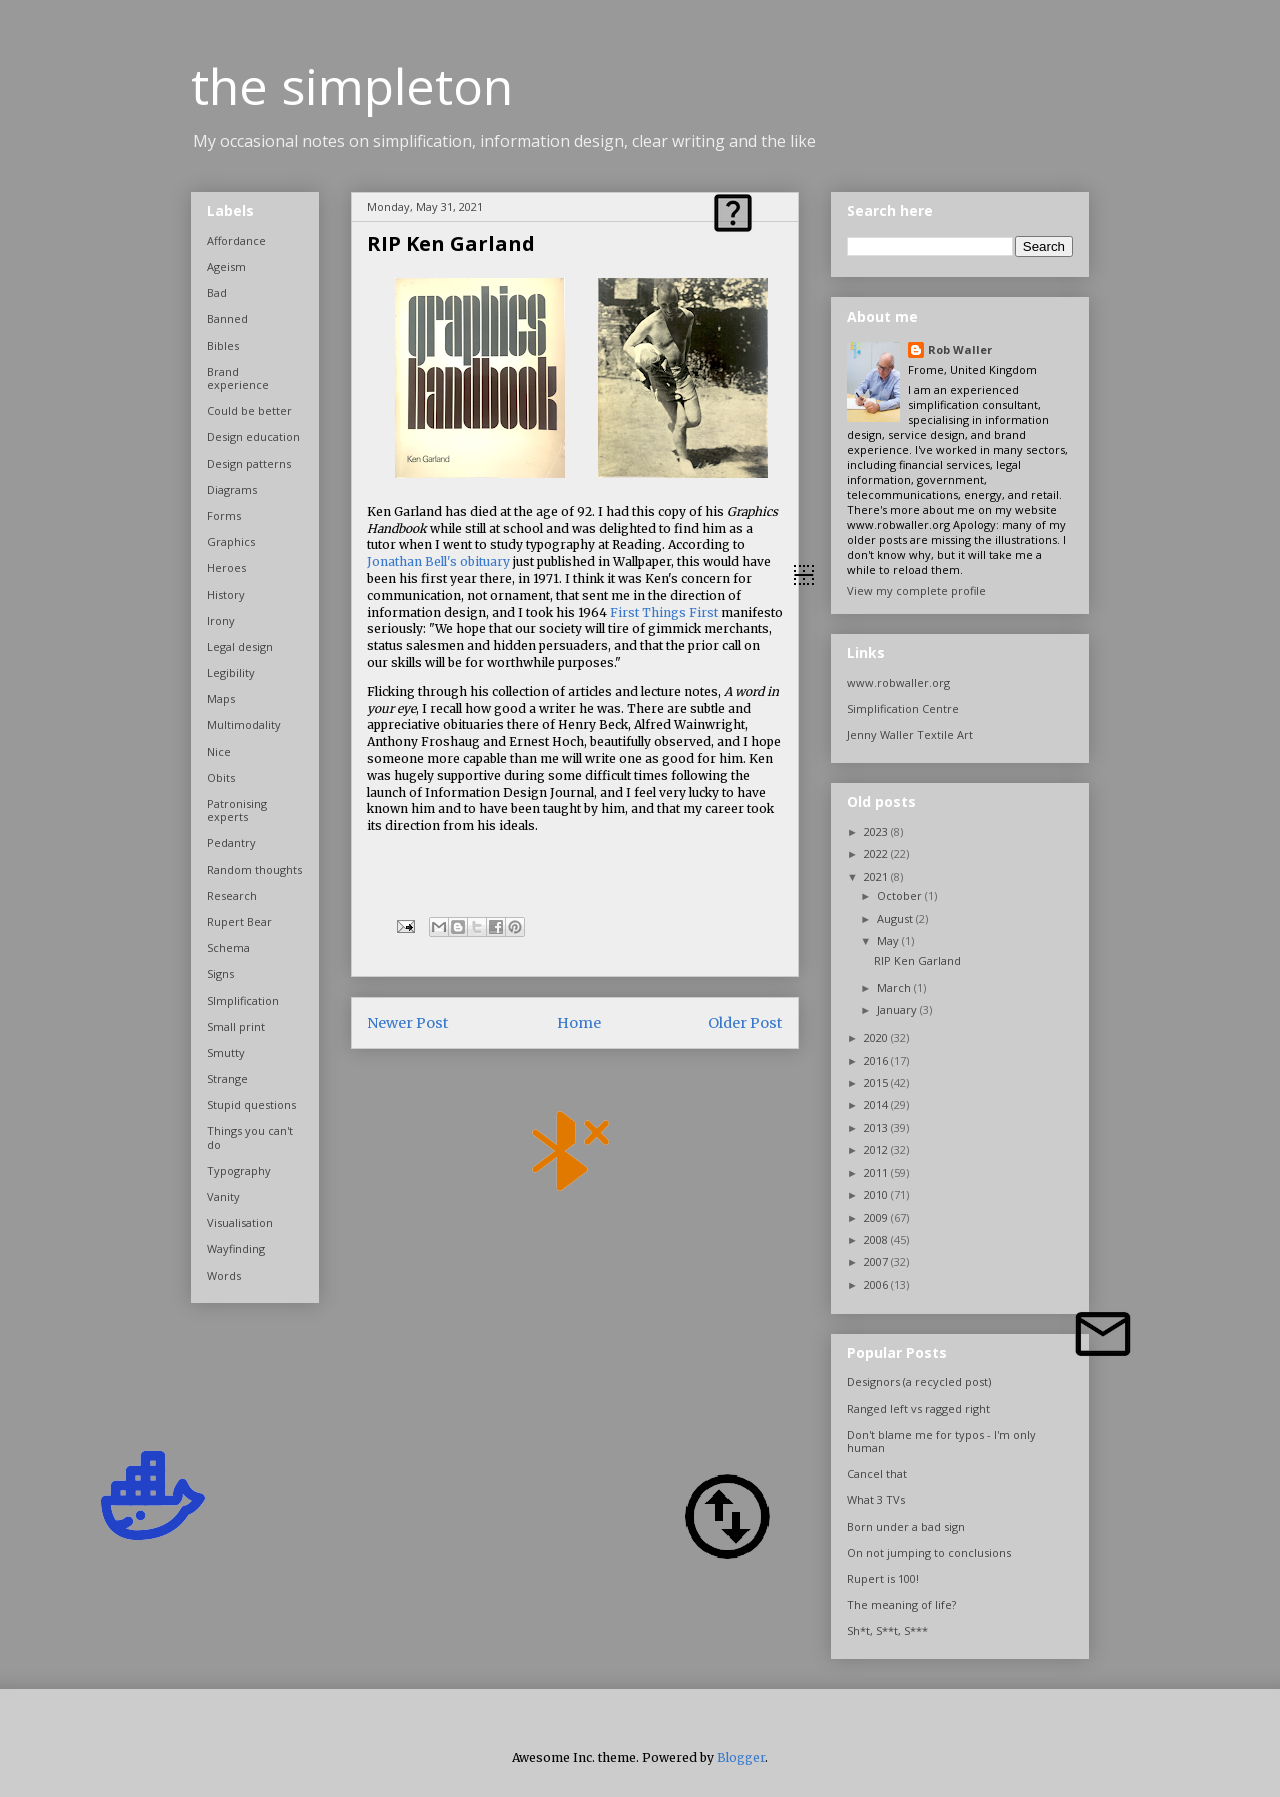 This screenshot has height=1797, width=1280. Describe the element at coordinates (727, 1516) in the screenshot. I see `swap or reorder items vertically` at that location.